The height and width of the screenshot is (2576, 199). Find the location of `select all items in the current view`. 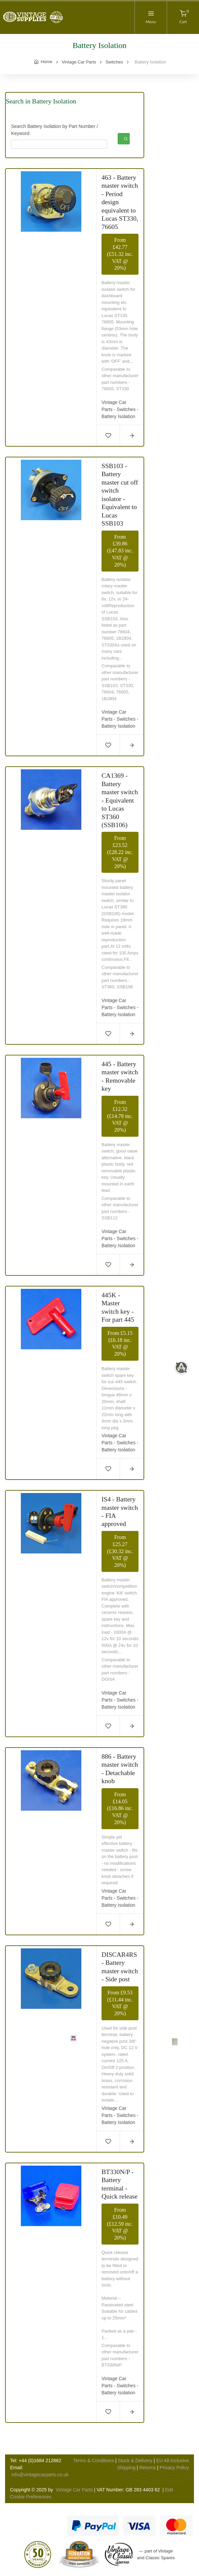

select all items in the current view is located at coordinates (73, 2038).